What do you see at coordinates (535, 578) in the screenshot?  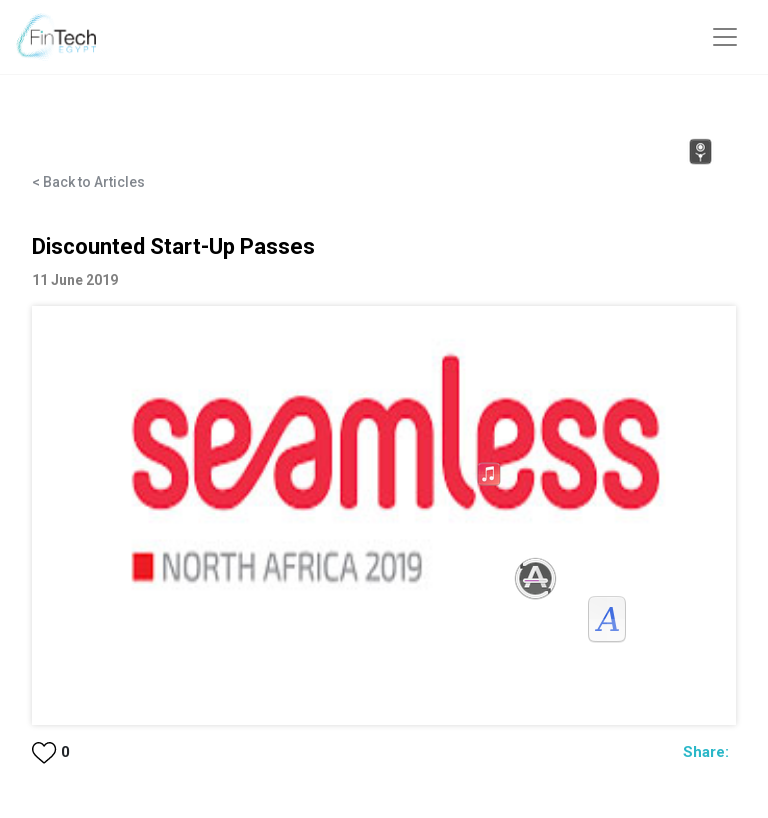 I see `open the software updater application` at bounding box center [535, 578].